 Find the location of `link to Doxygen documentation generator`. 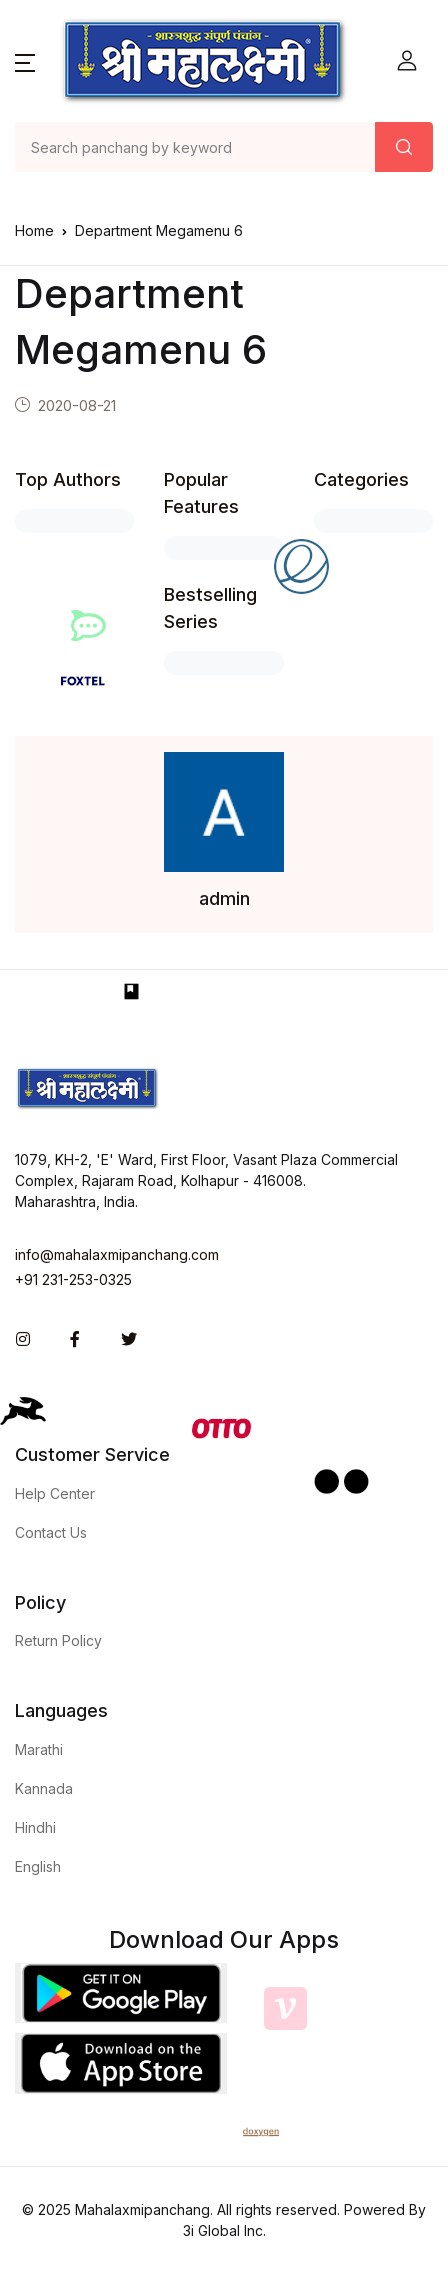

link to Doxygen documentation generator is located at coordinates (261, 2132).